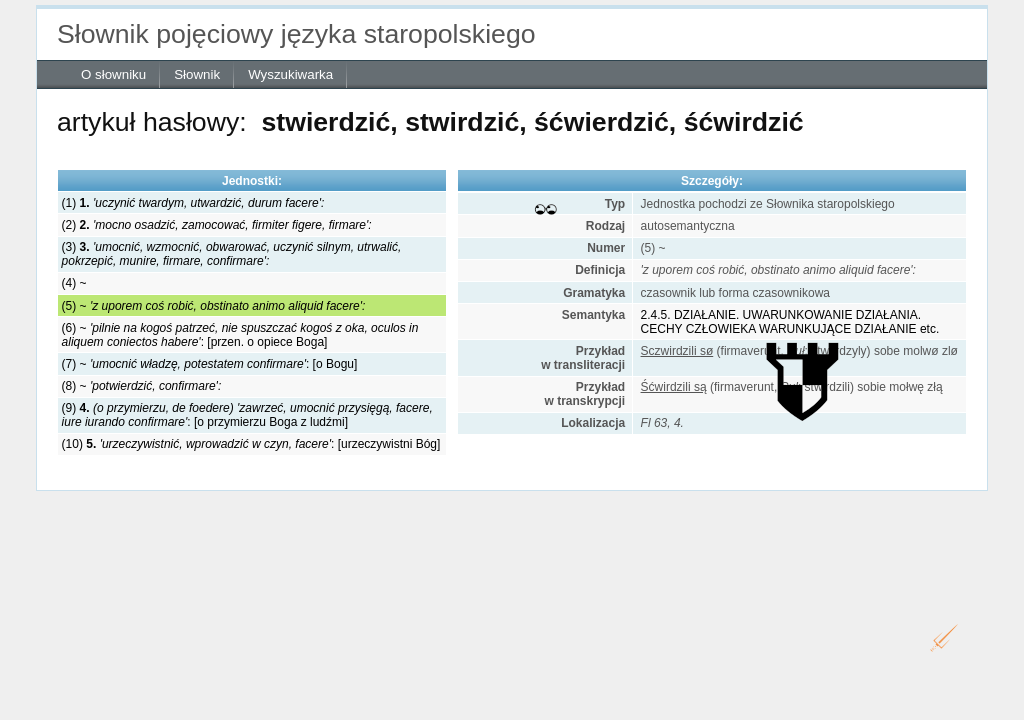 This screenshot has height=720, width=1024. What do you see at coordinates (944, 638) in the screenshot?
I see `select sai weapon in game inventory` at bounding box center [944, 638].